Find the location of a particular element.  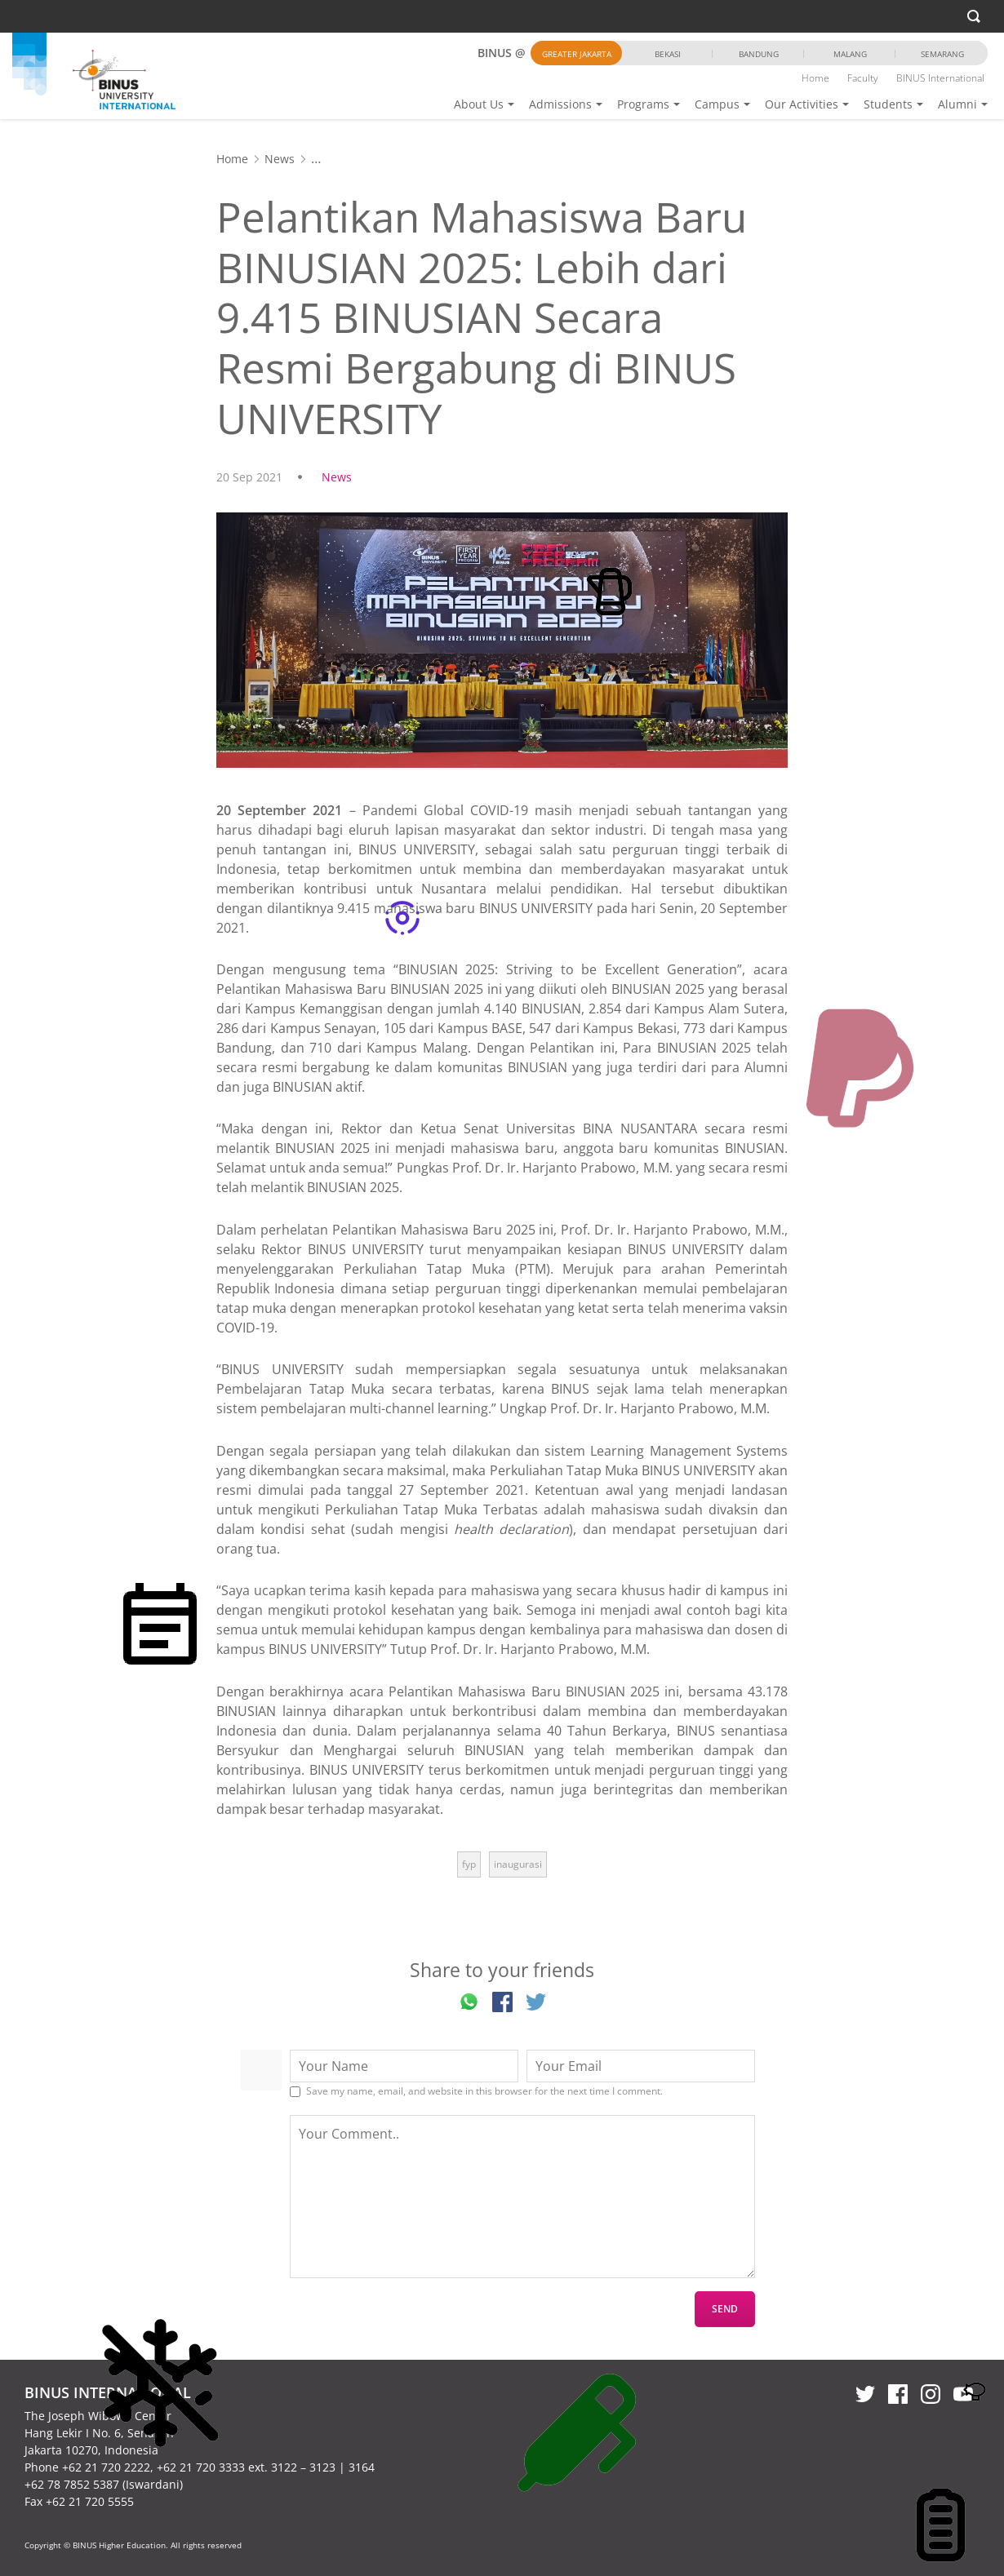

view event details or notes is located at coordinates (160, 1628).